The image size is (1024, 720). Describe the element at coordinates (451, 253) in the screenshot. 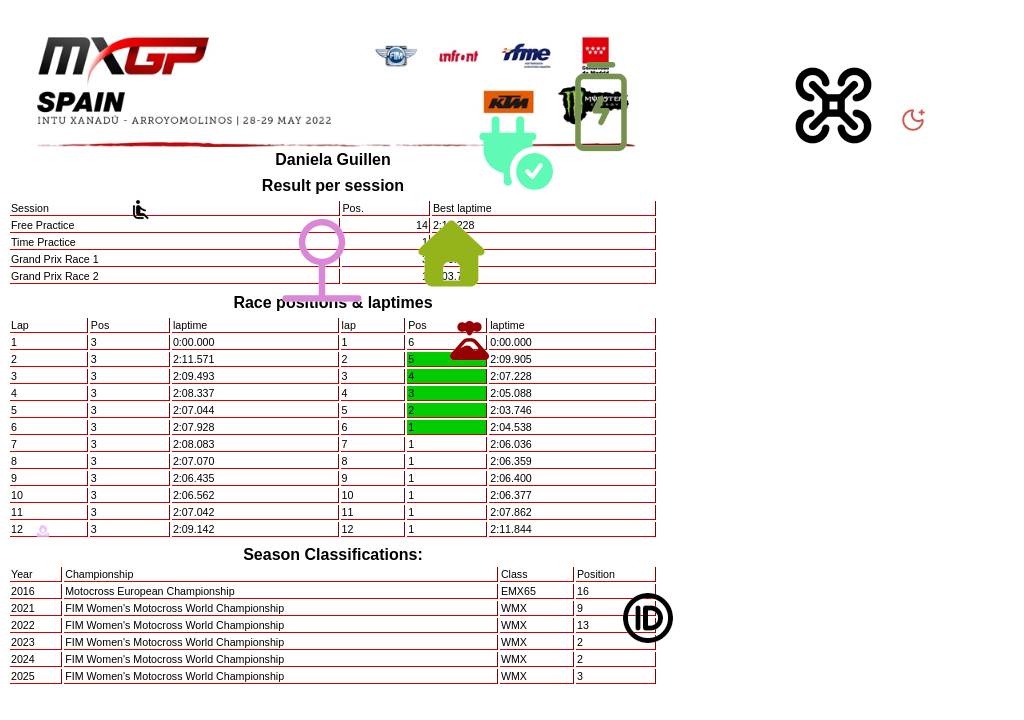

I see `navigate to home screen` at that location.